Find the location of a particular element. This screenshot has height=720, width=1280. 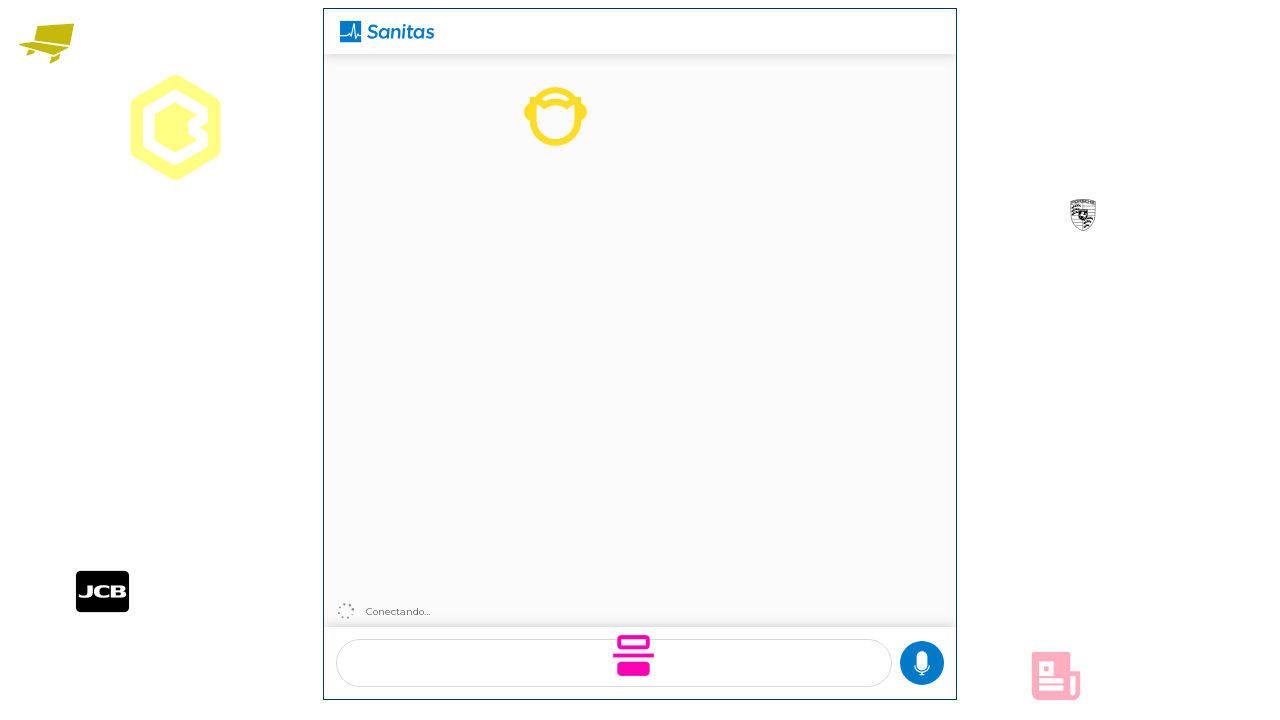

porsche brand logo is located at coordinates (1083, 215).